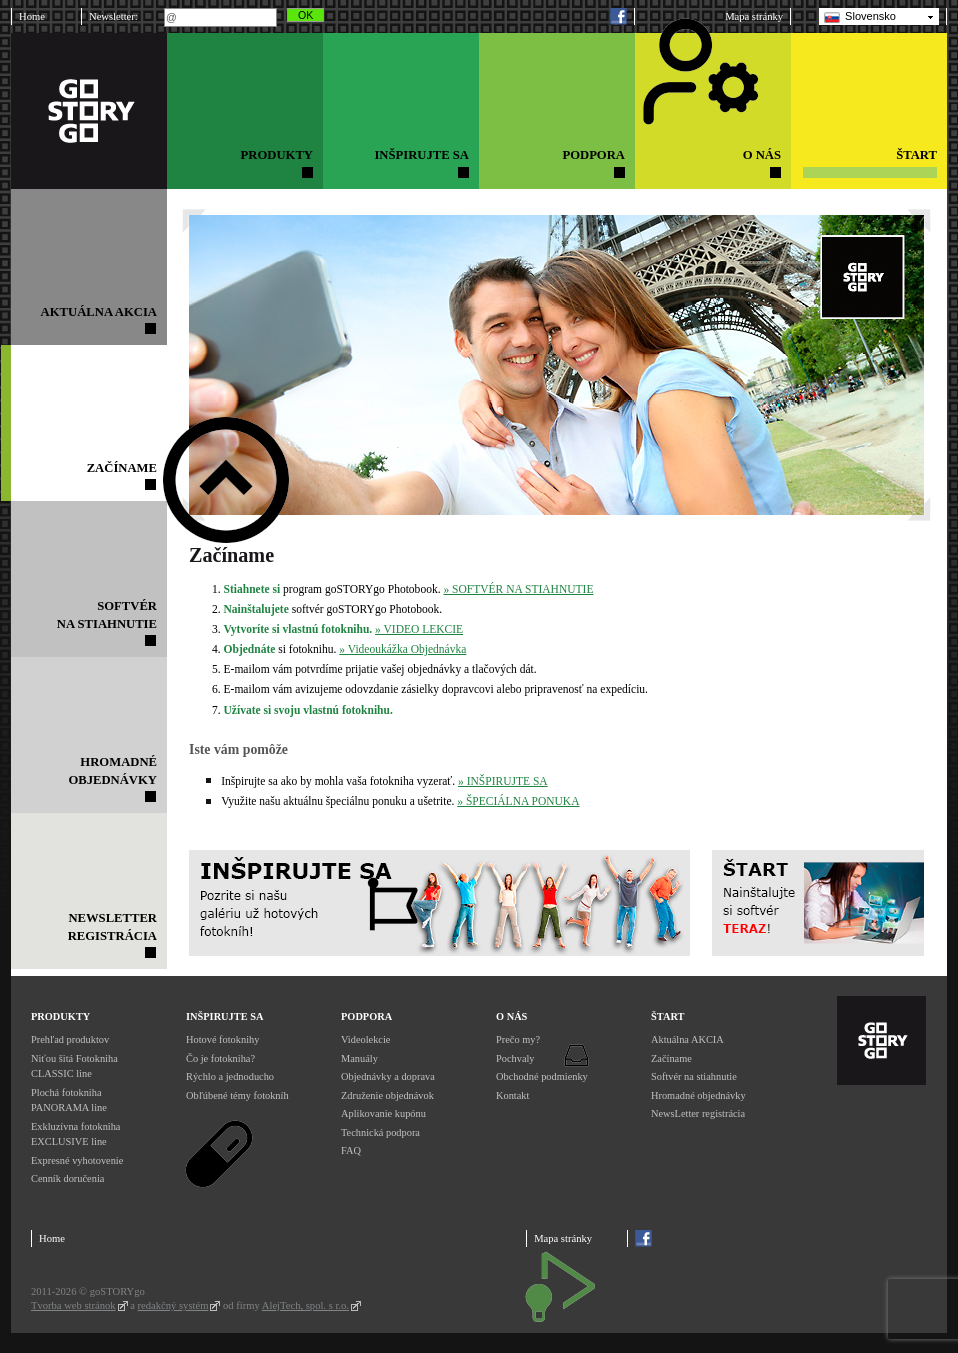 The image size is (958, 1353). Describe the element at coordinates (701, 71) in the screenshot. I see `access user account settings` at that location.